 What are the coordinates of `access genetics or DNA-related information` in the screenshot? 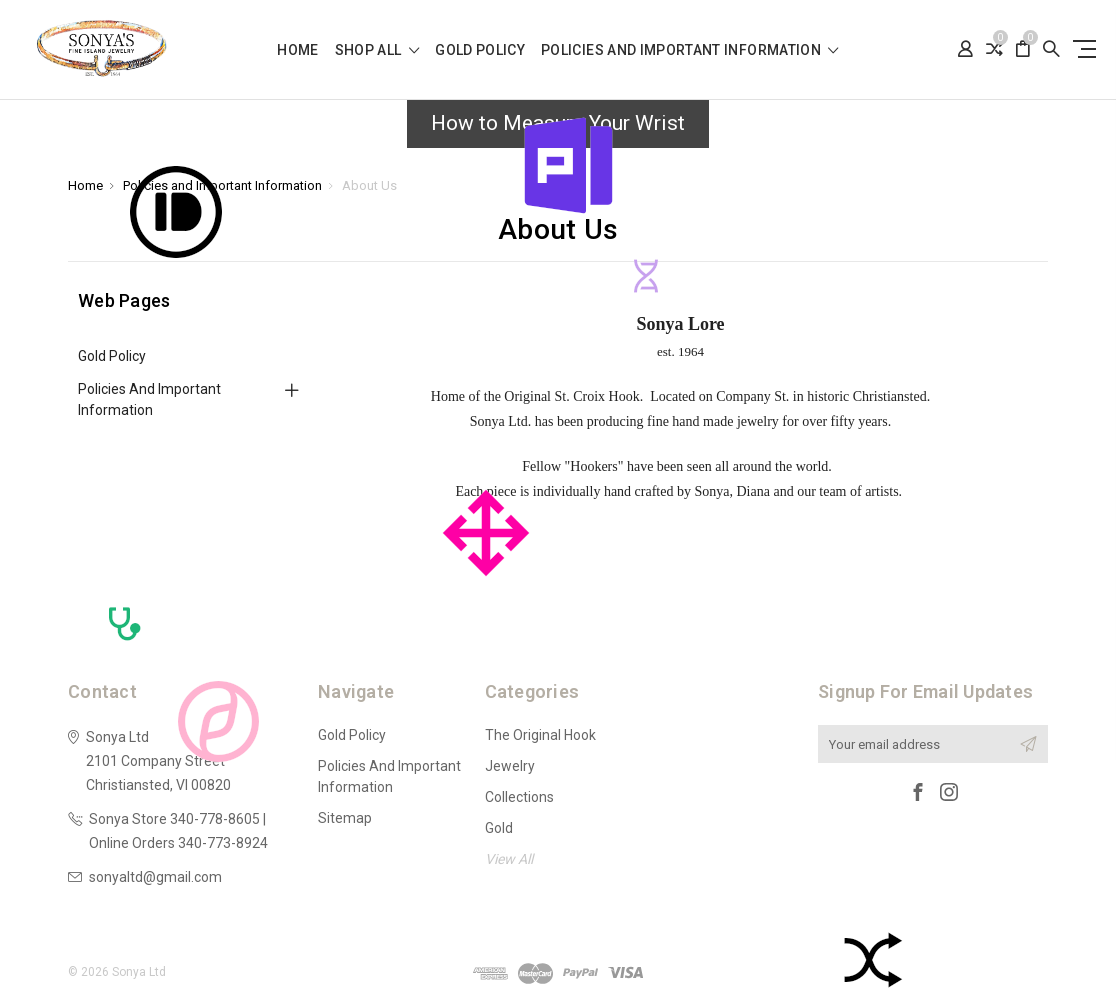 It's located at (646, 276).